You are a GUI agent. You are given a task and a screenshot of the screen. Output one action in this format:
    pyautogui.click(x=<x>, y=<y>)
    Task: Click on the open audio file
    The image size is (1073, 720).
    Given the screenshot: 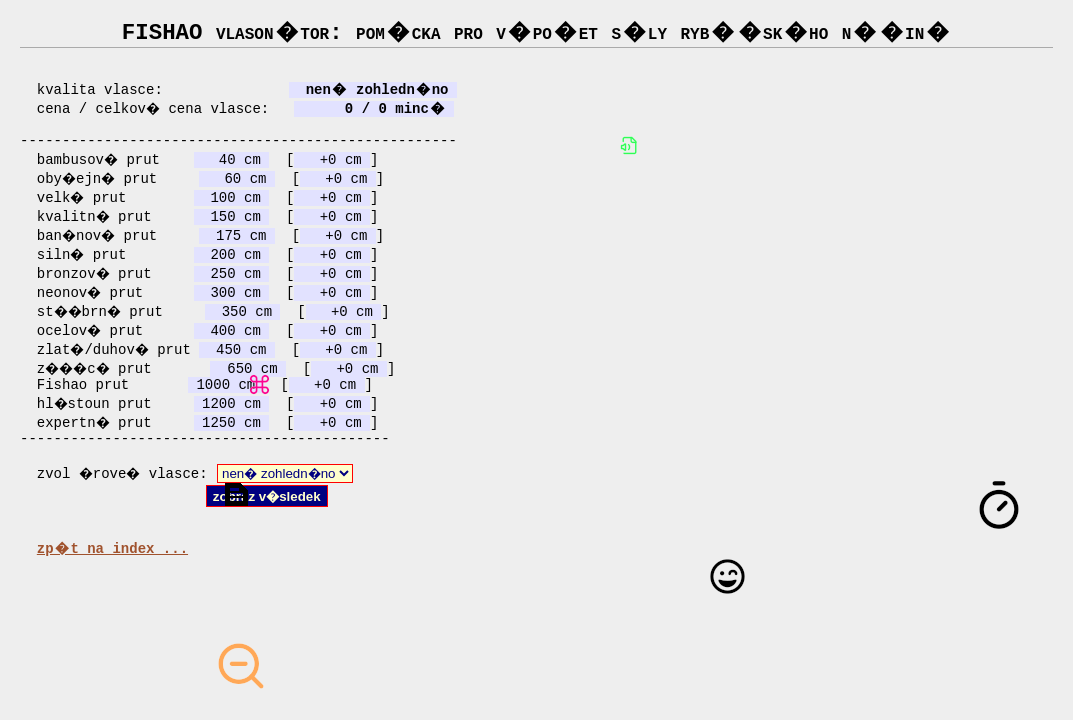 What is the action you would take?
    pyautogui.click(x=629, y=145)
    